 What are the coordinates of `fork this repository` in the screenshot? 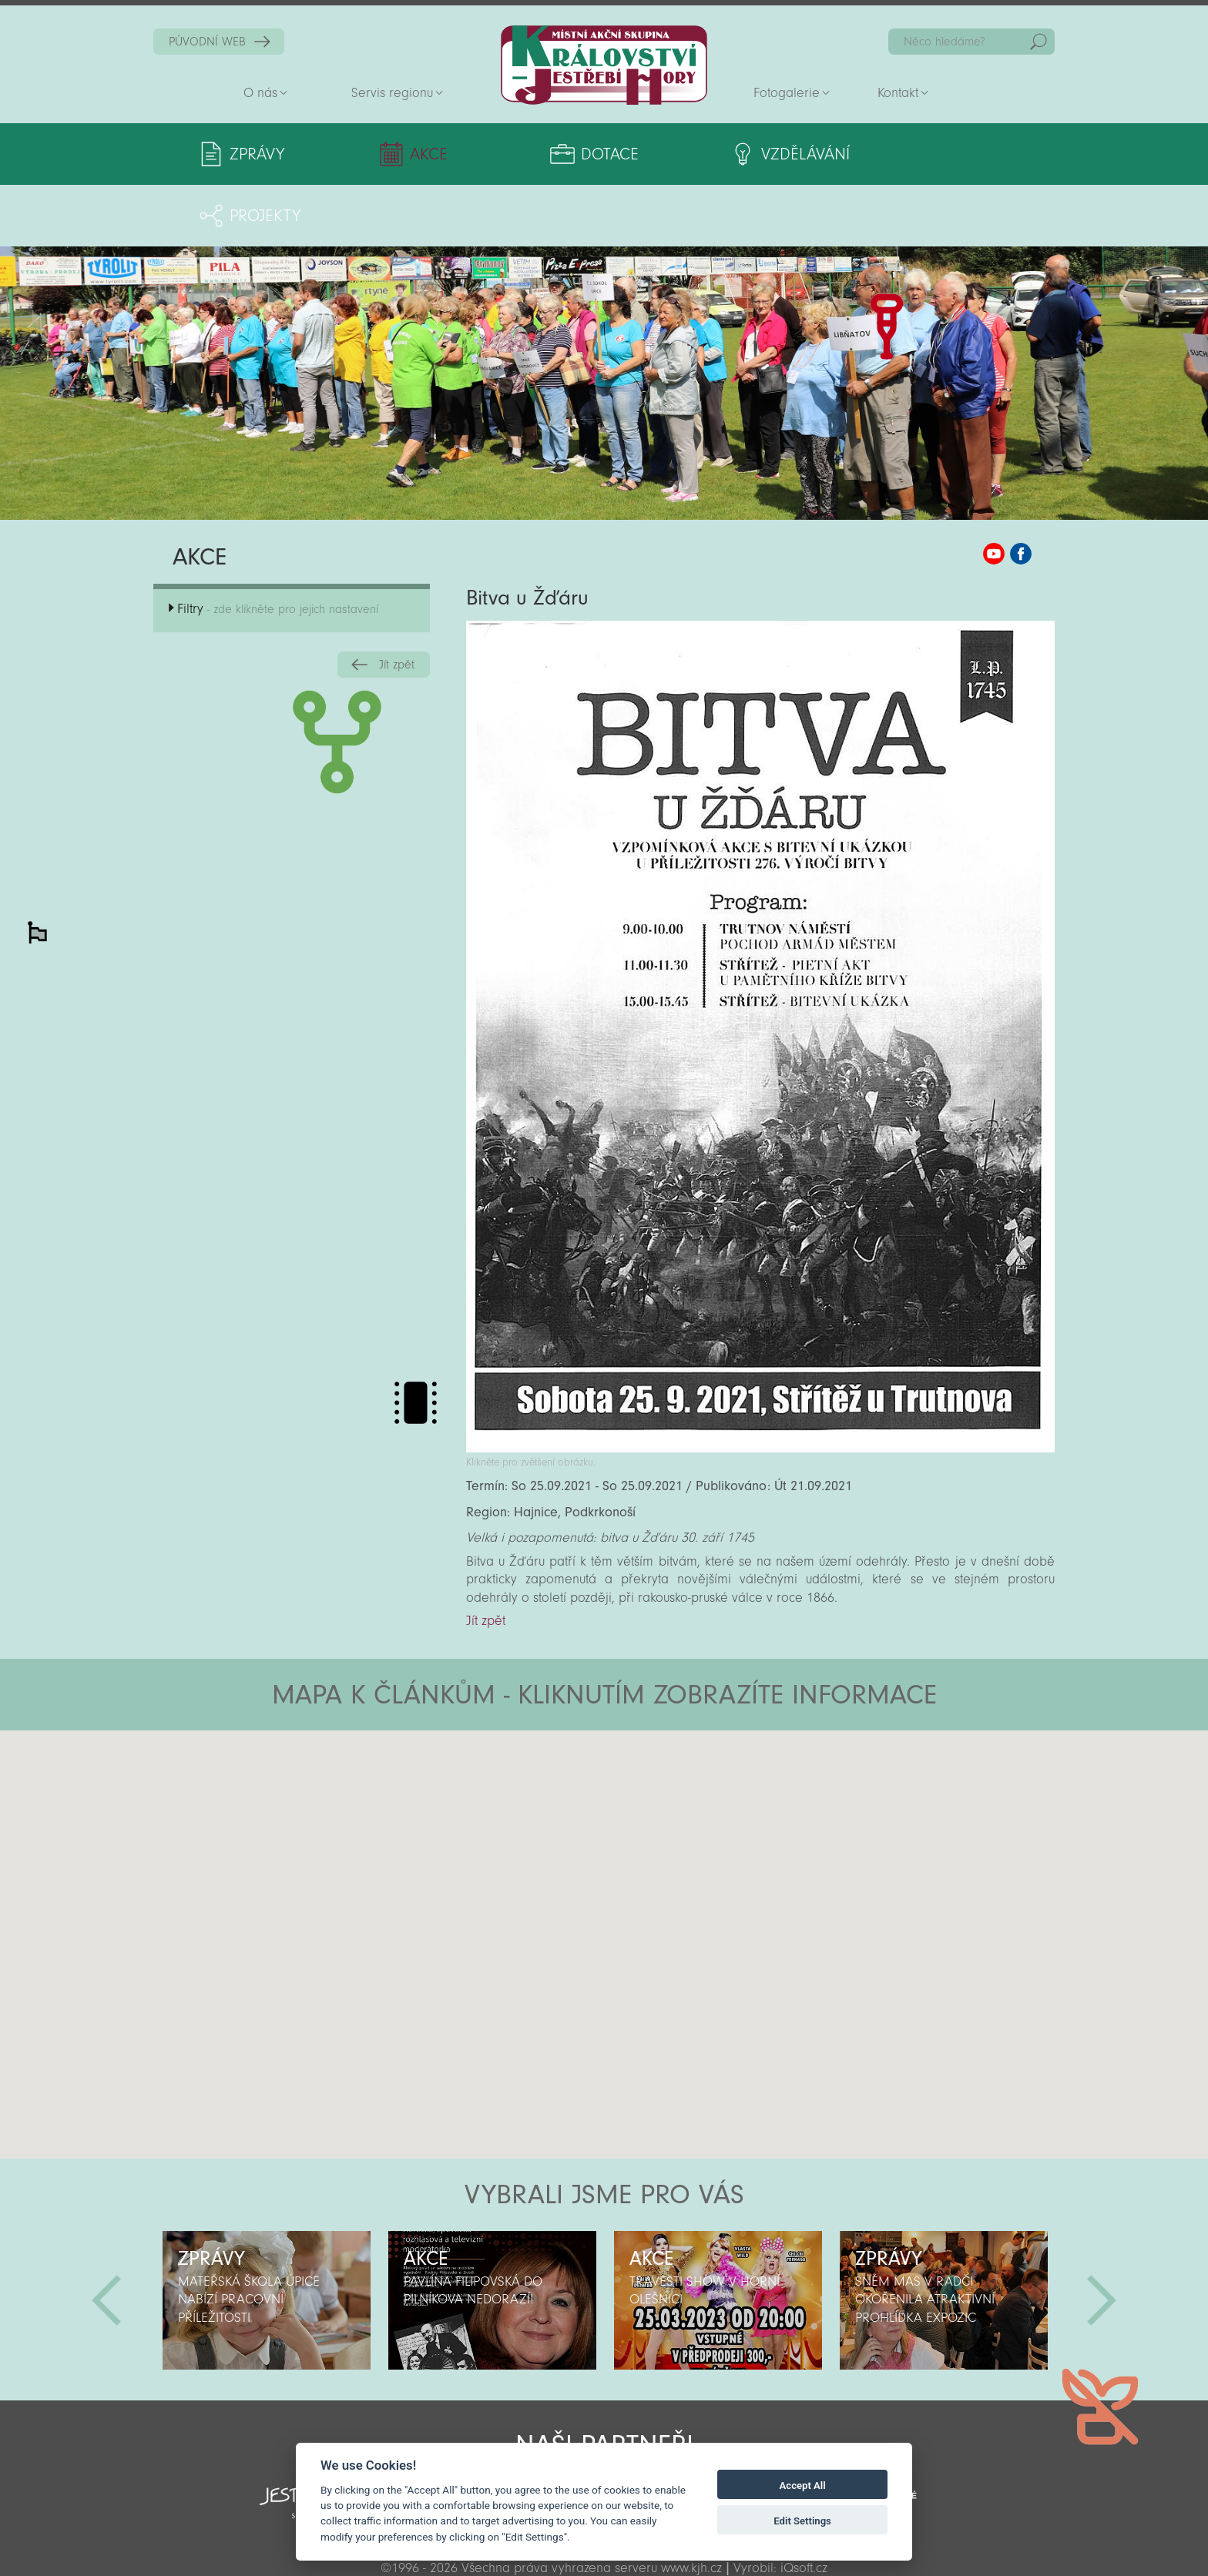 It's located at (337, 742).